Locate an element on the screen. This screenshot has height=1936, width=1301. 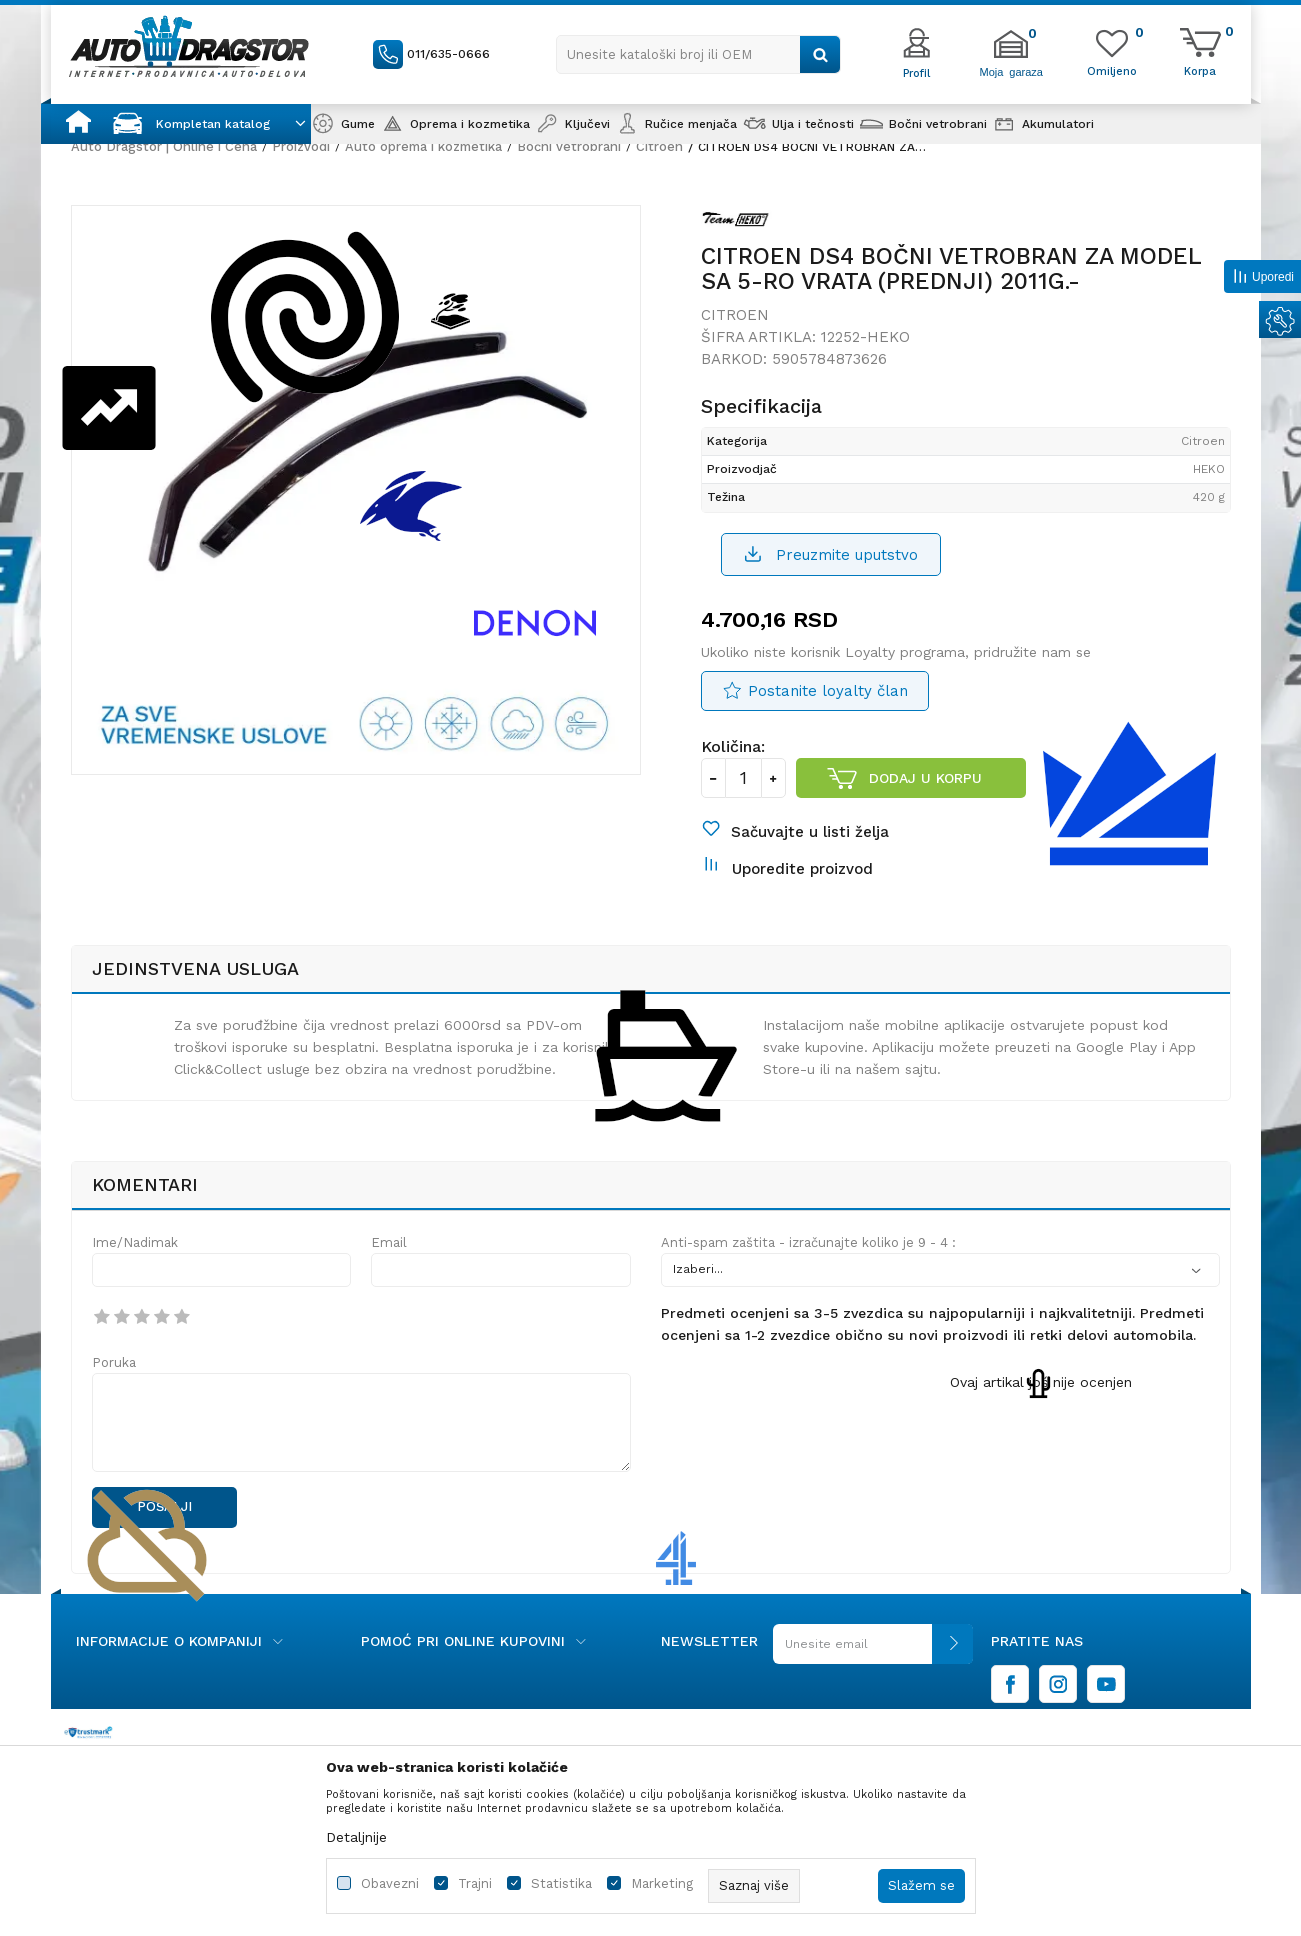
Channel 4 logo is located at coordinates (676, 1558).